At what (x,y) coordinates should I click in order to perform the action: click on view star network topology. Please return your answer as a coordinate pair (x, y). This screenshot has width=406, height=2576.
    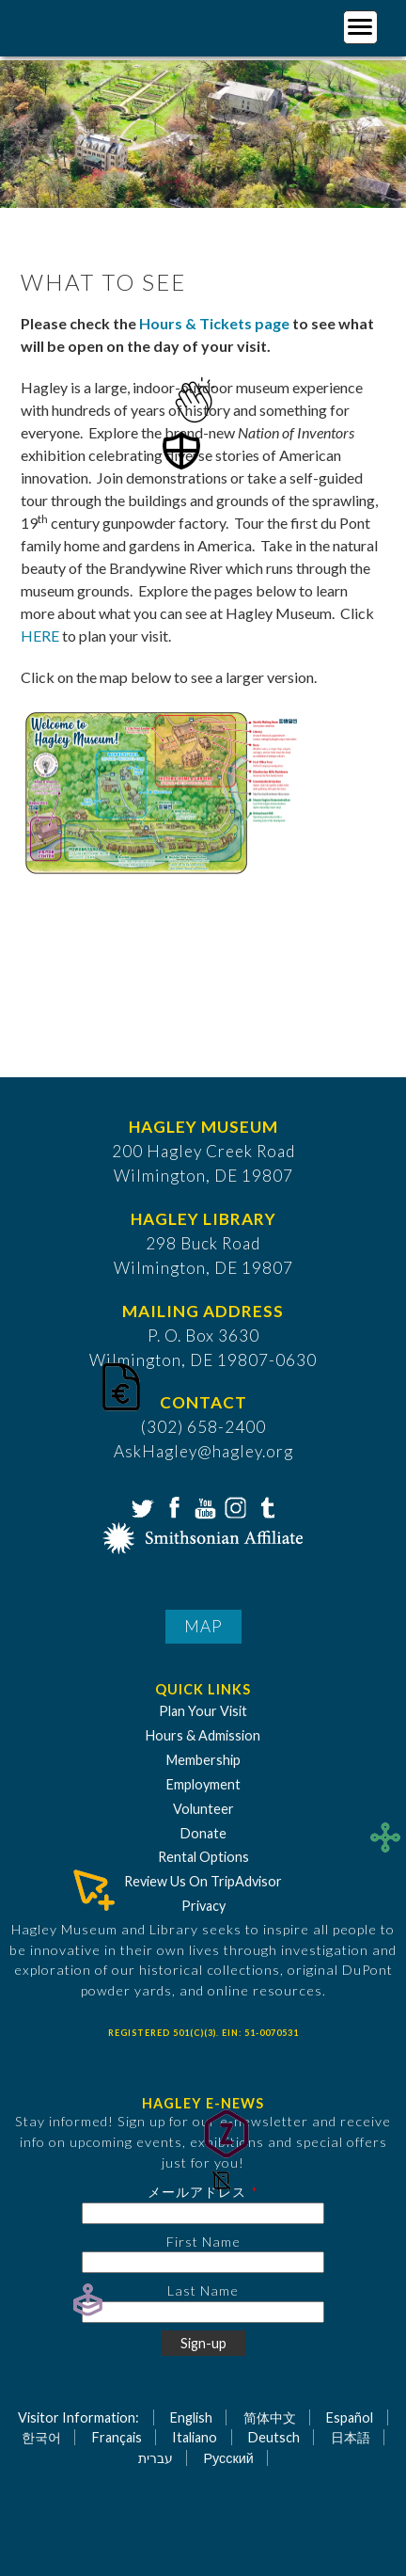
    Looking at the image, I should click on (385, 1837).